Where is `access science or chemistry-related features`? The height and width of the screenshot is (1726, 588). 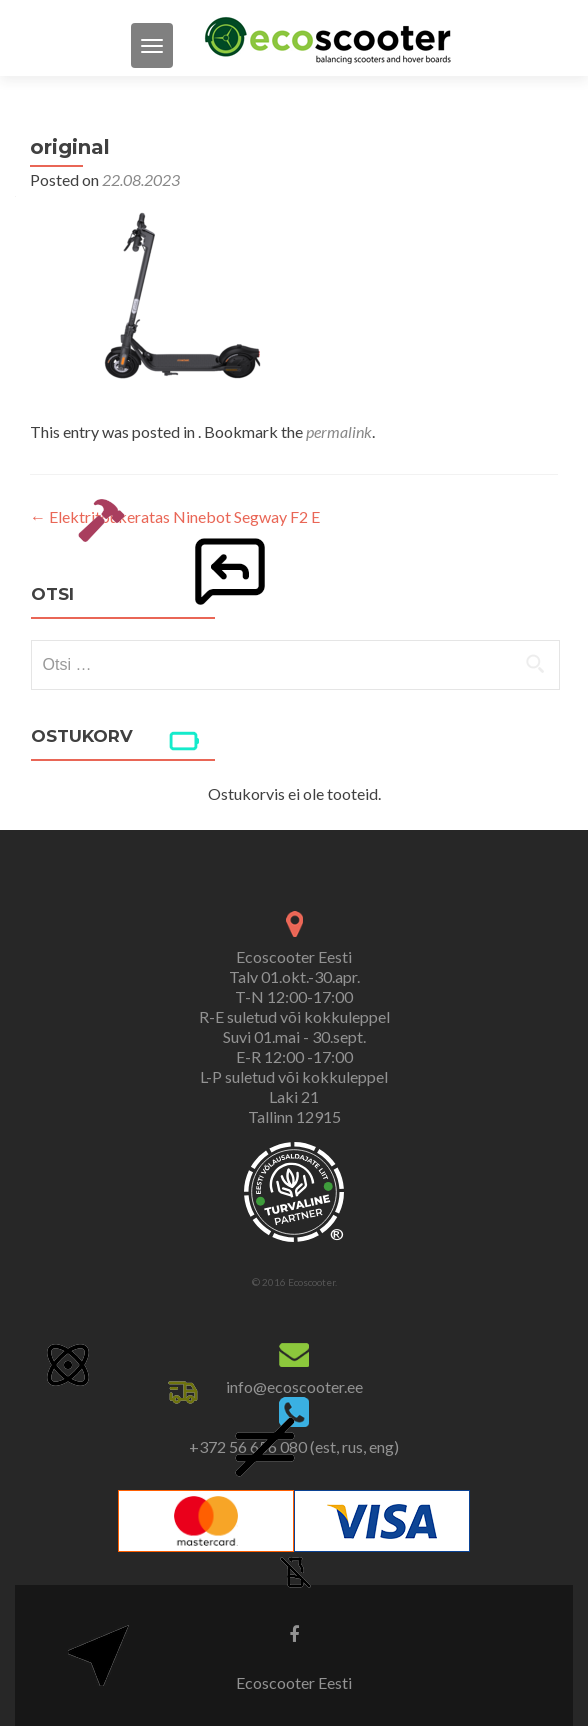 access science or chemistry-related features is located at coordinates (68, 1365).